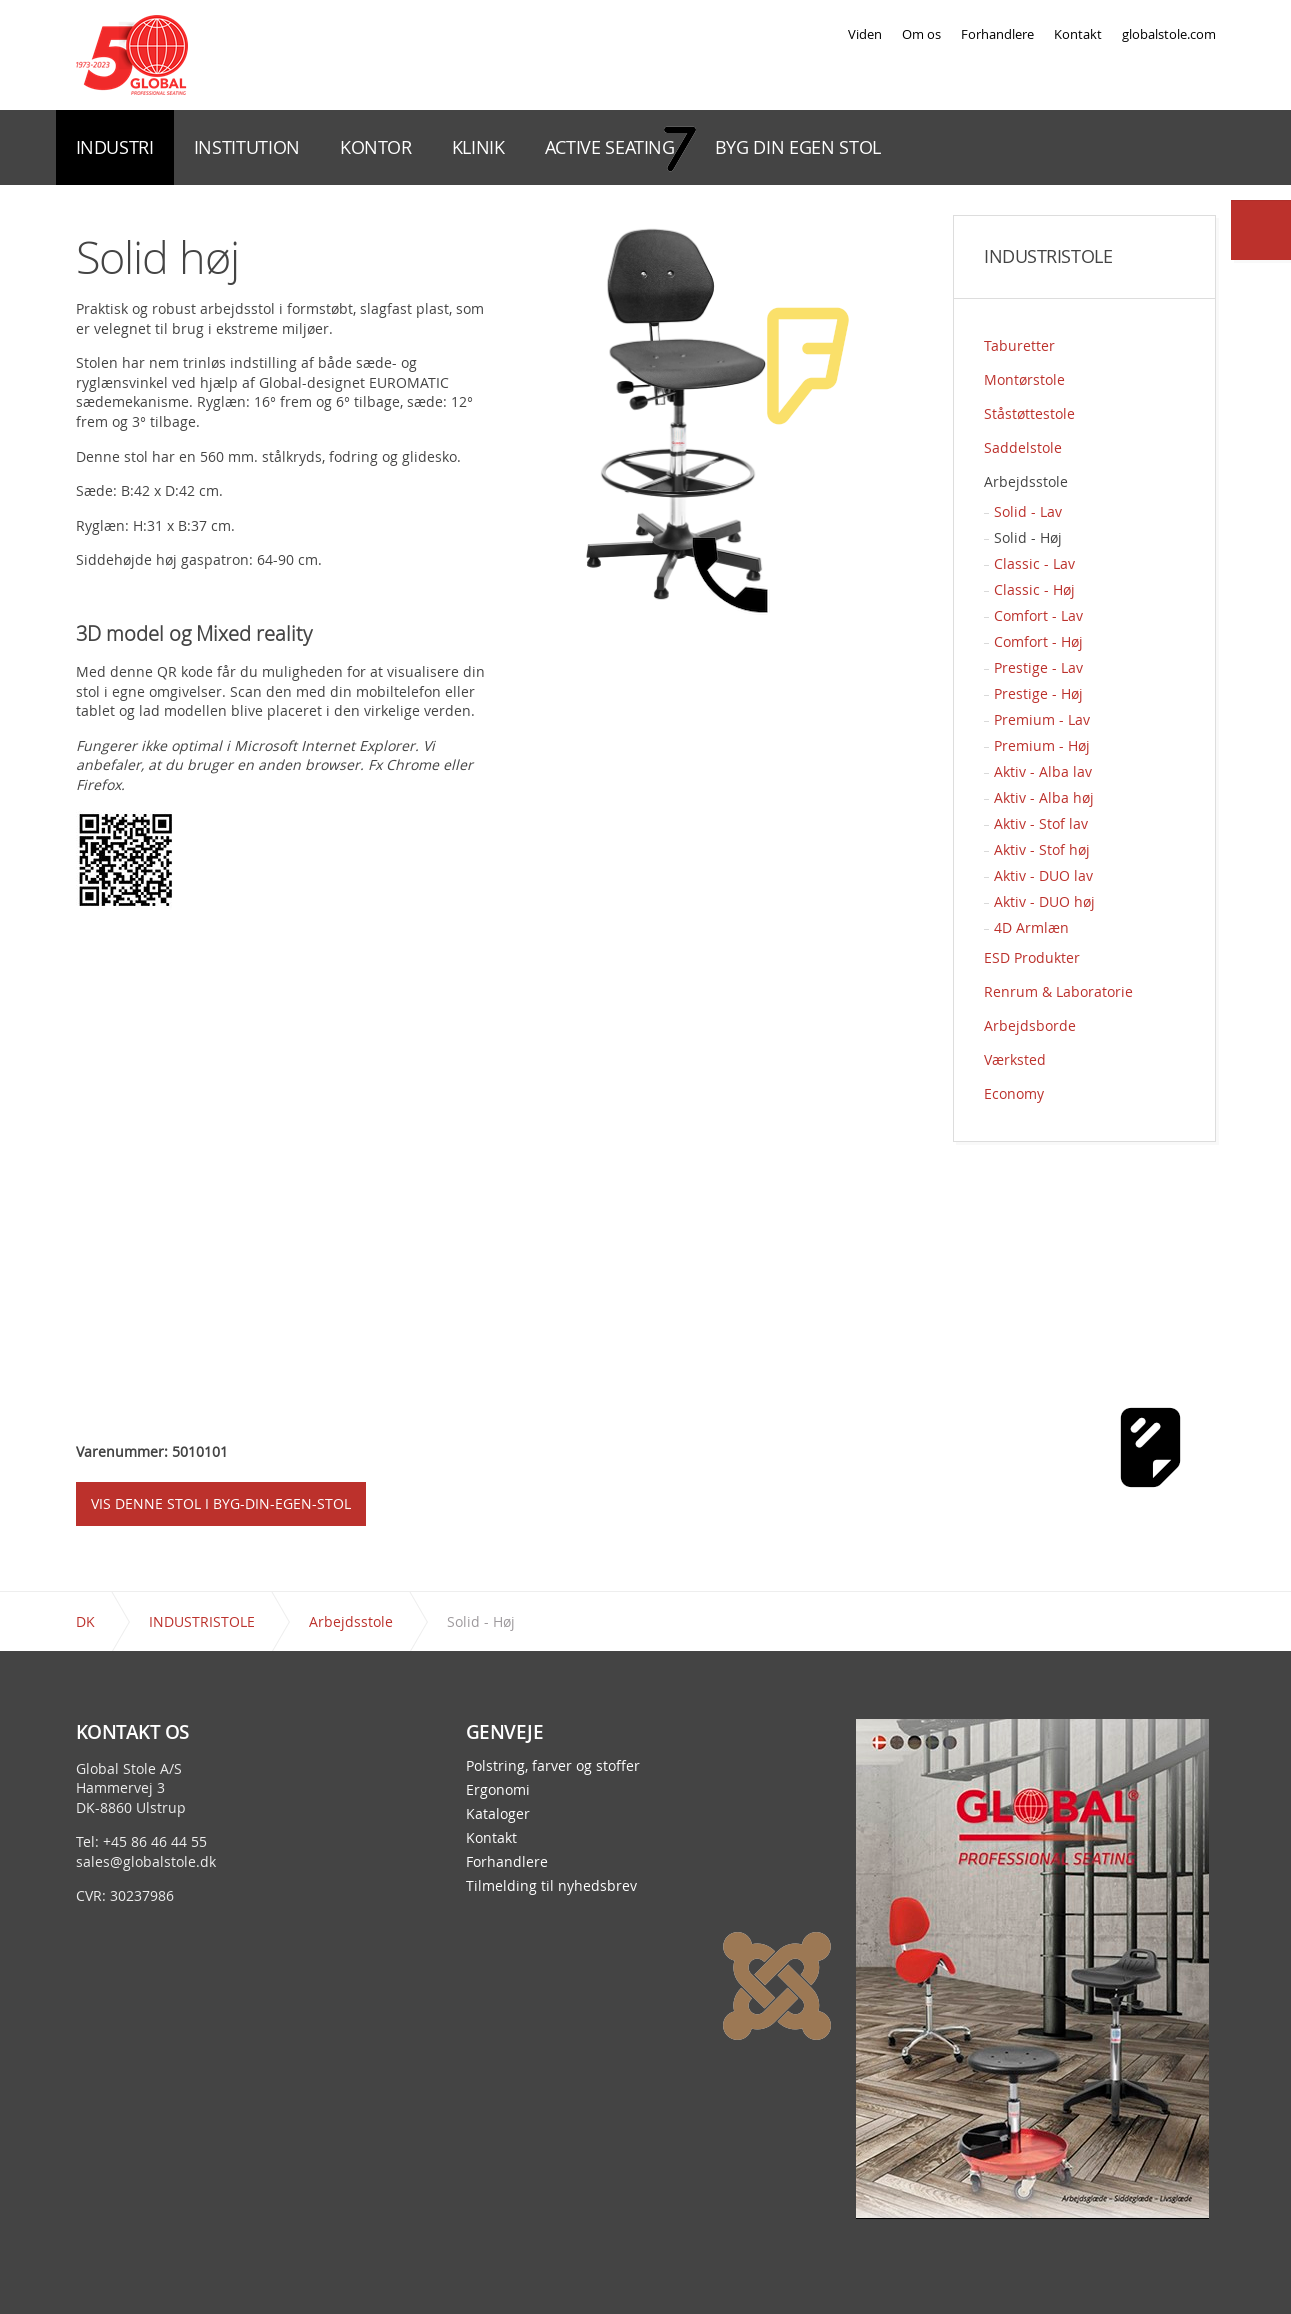 The image size is (1291, 2314). I want to click on joomla content management system logo, so click(777, 1986).